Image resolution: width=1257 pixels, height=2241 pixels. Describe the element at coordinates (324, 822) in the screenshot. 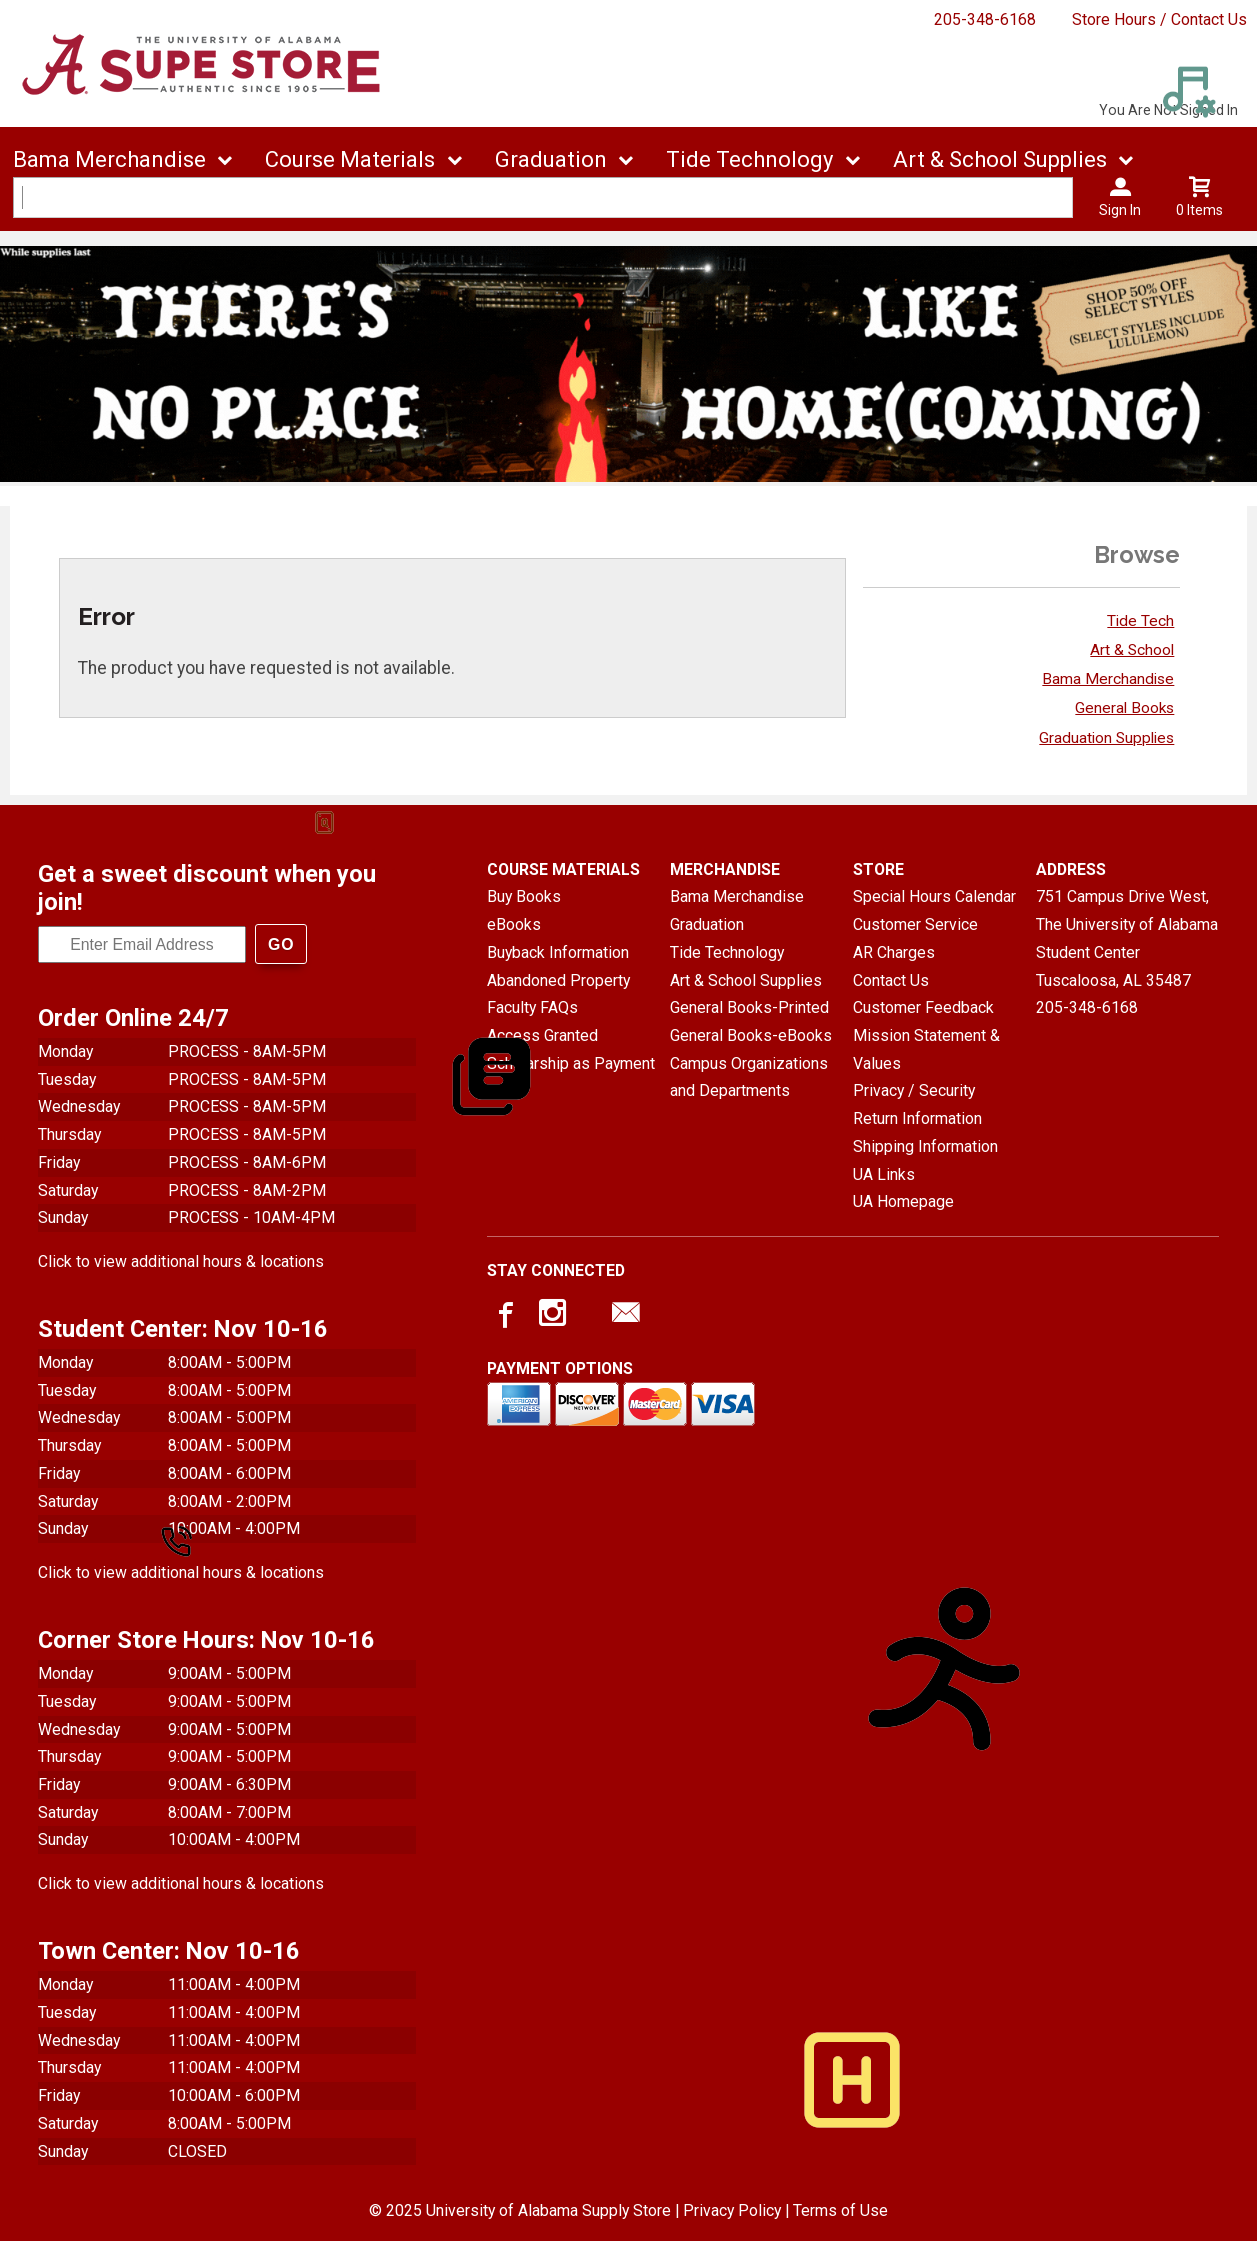

I see `queen playing card in a card game interface` at that location.